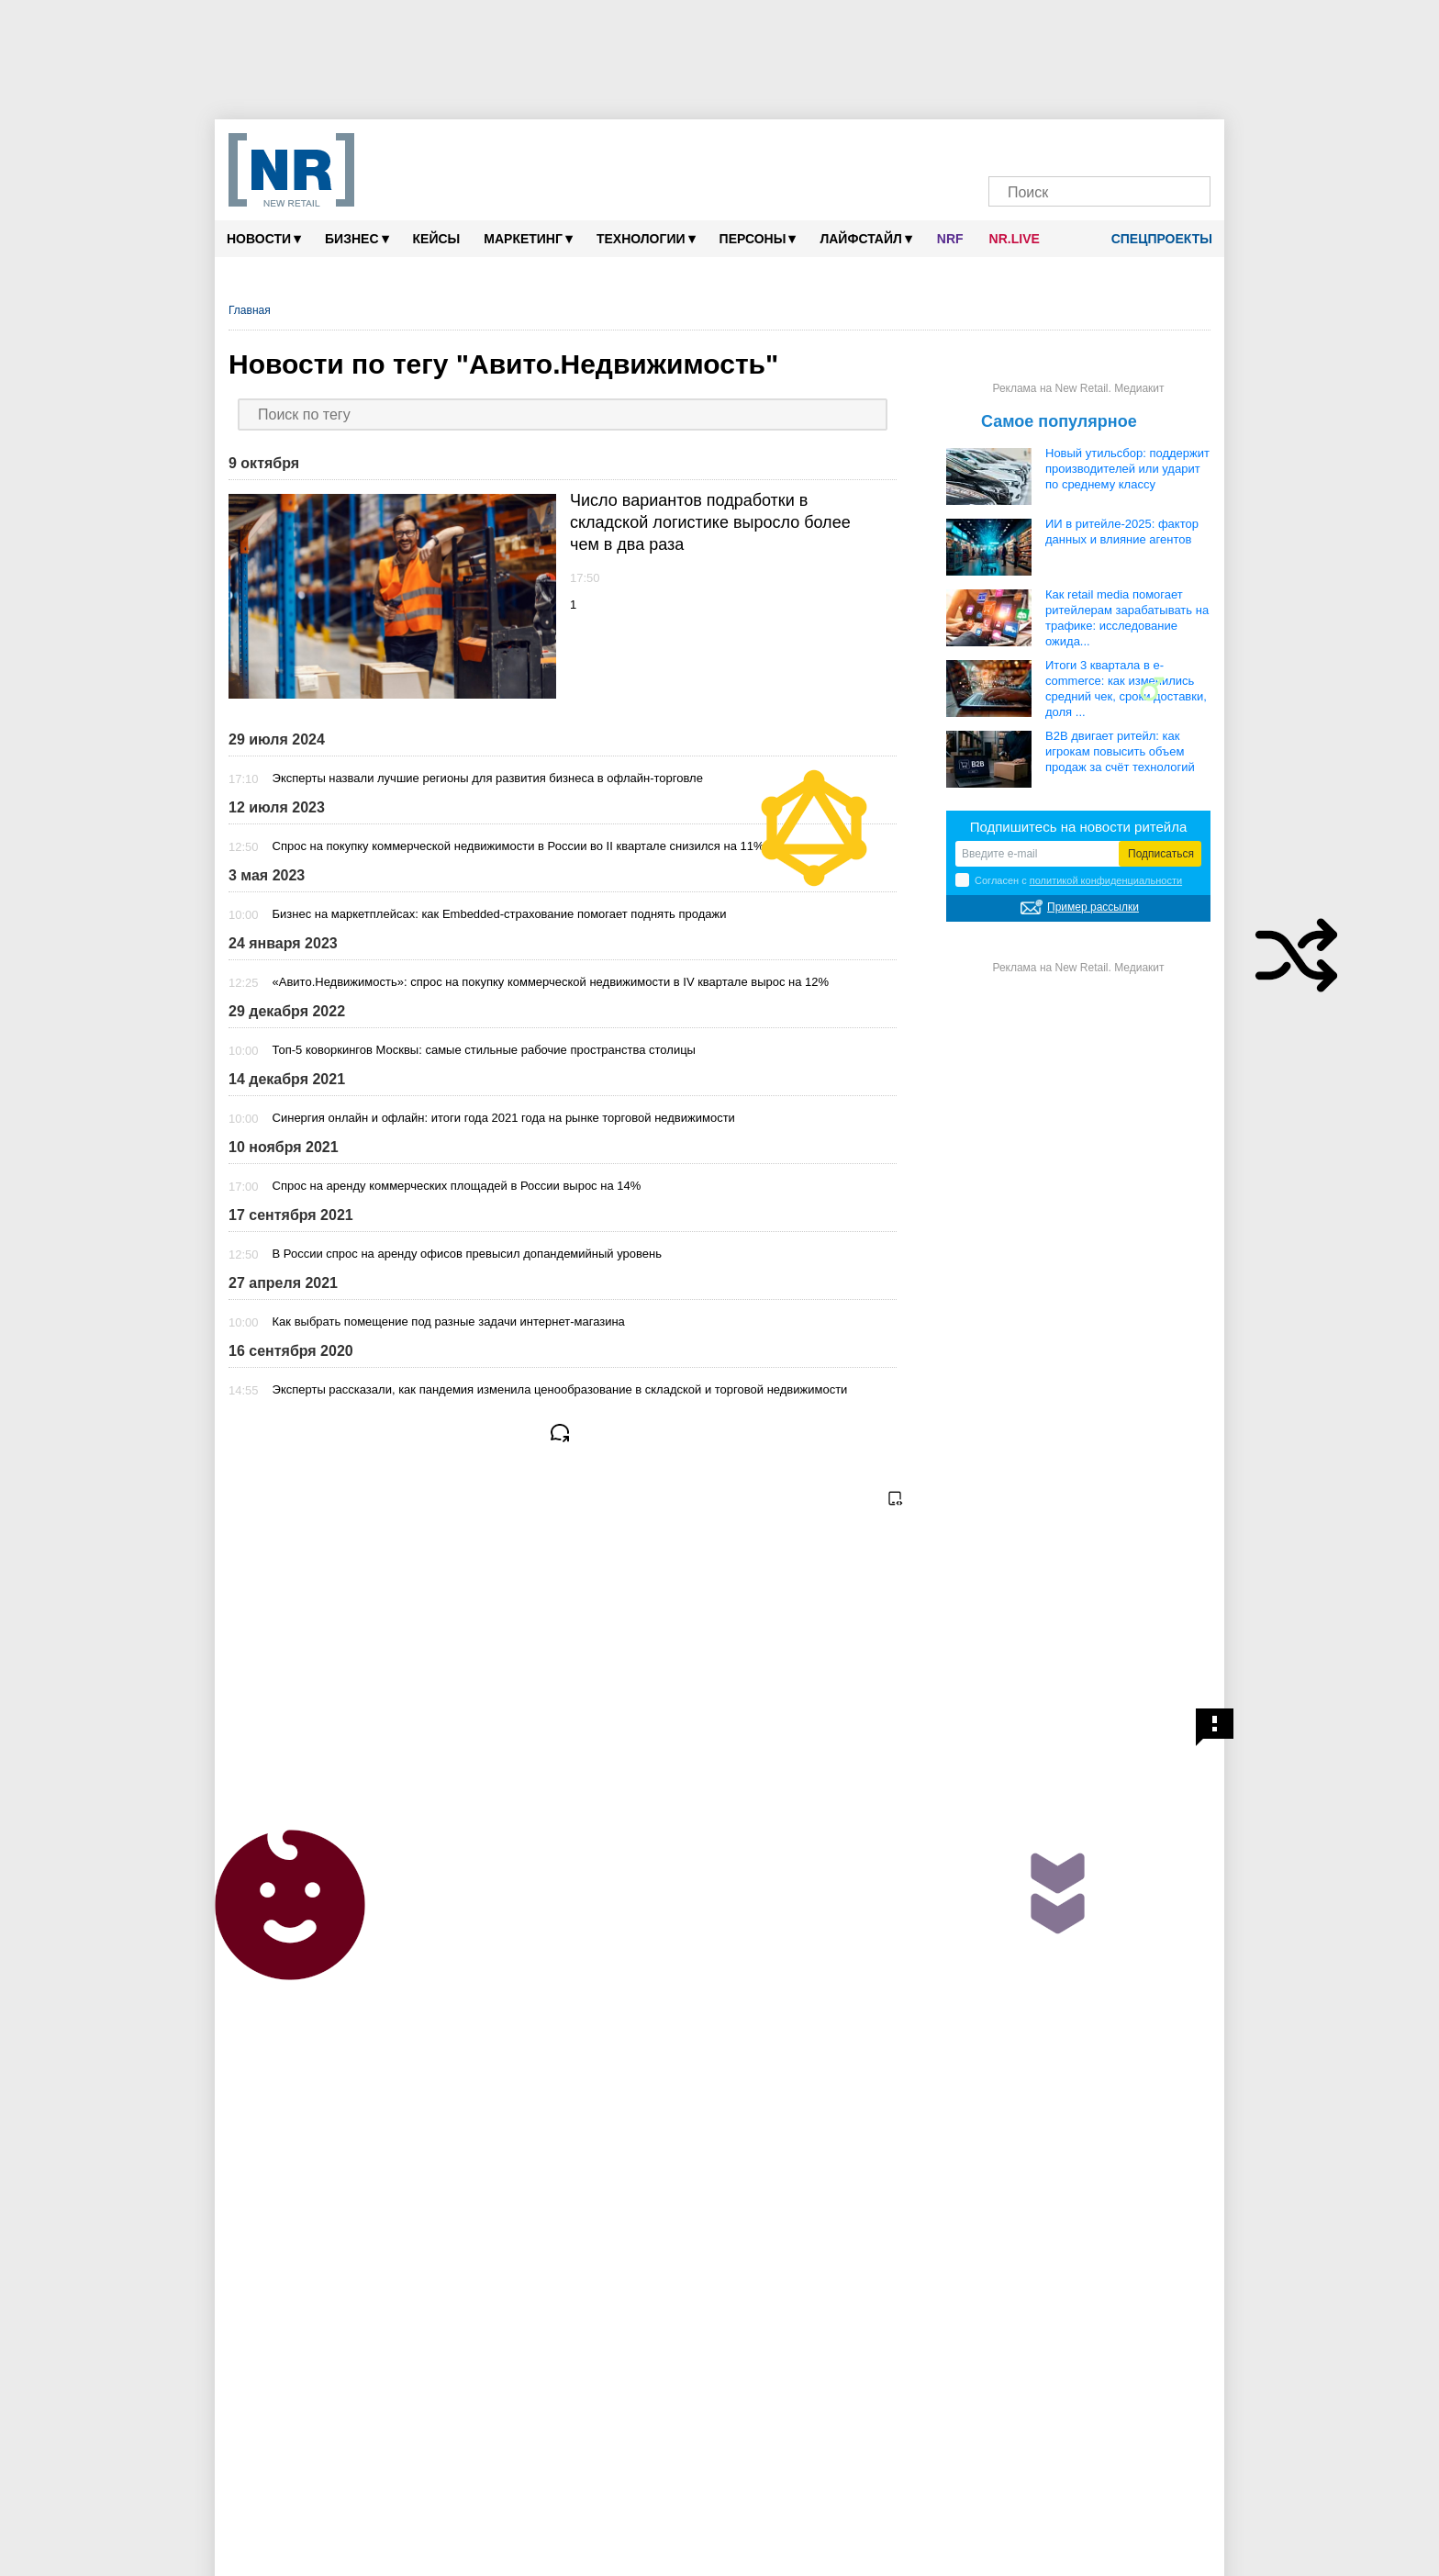  Describe the element at coordinates (1152, 689) in the screenshot. I see `select demiboy gender identity` at that location.